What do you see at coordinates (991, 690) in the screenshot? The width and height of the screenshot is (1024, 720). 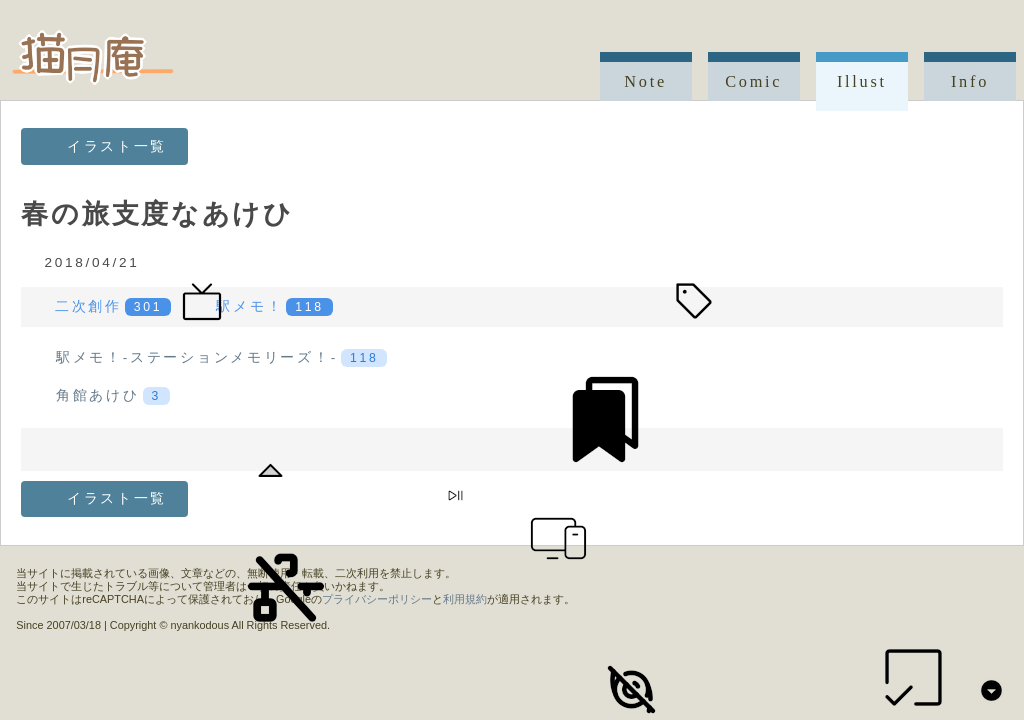 I see `tap to expand dropdown menu` at bounding box center [991, 690].